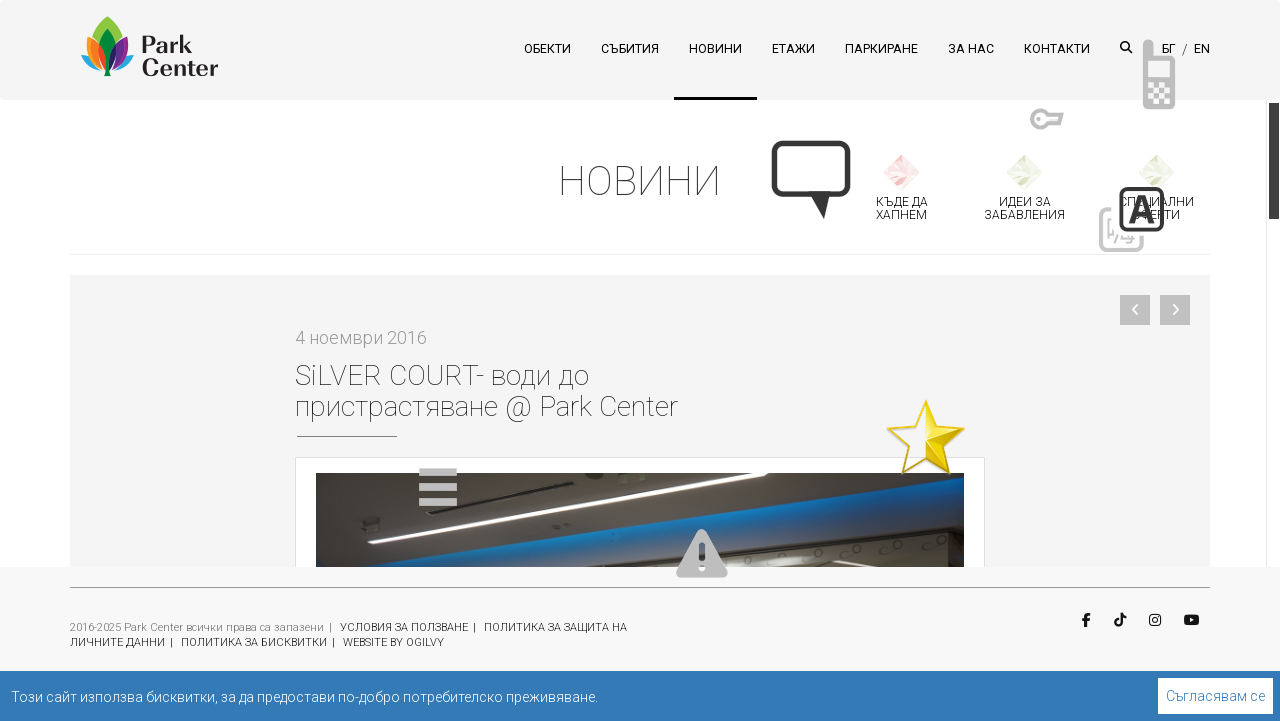  What do you see at coordinates (702, 555) in the screenshot?
I see `indicates a warning or caution in a dialog` at bounding box center [702, 555].